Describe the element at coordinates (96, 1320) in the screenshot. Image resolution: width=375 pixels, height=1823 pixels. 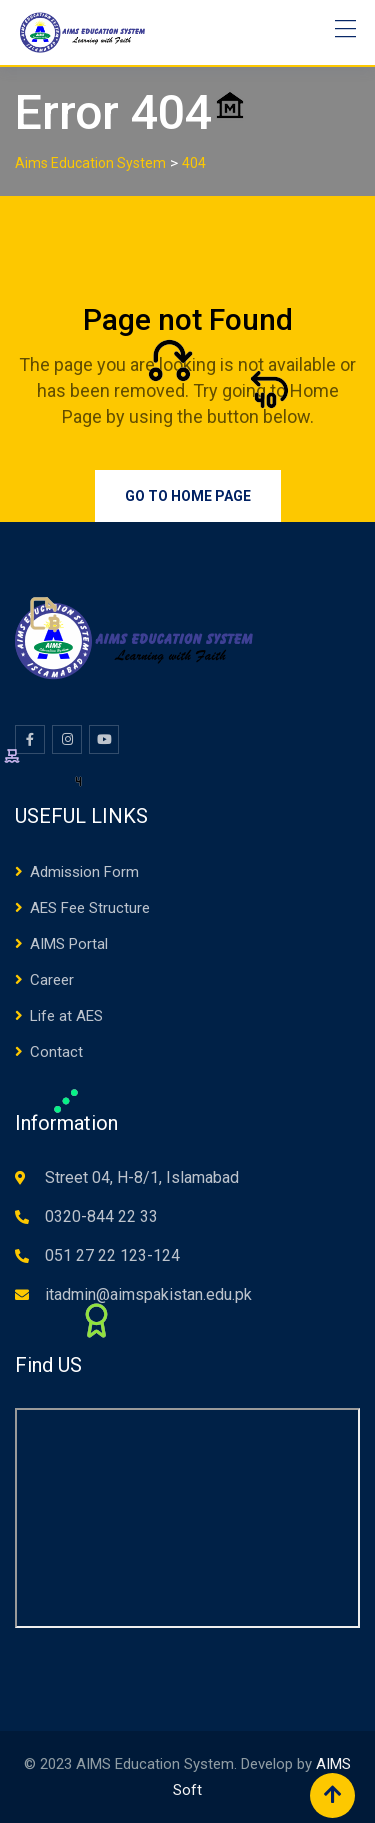
I see `view achievements or awards` at that location.